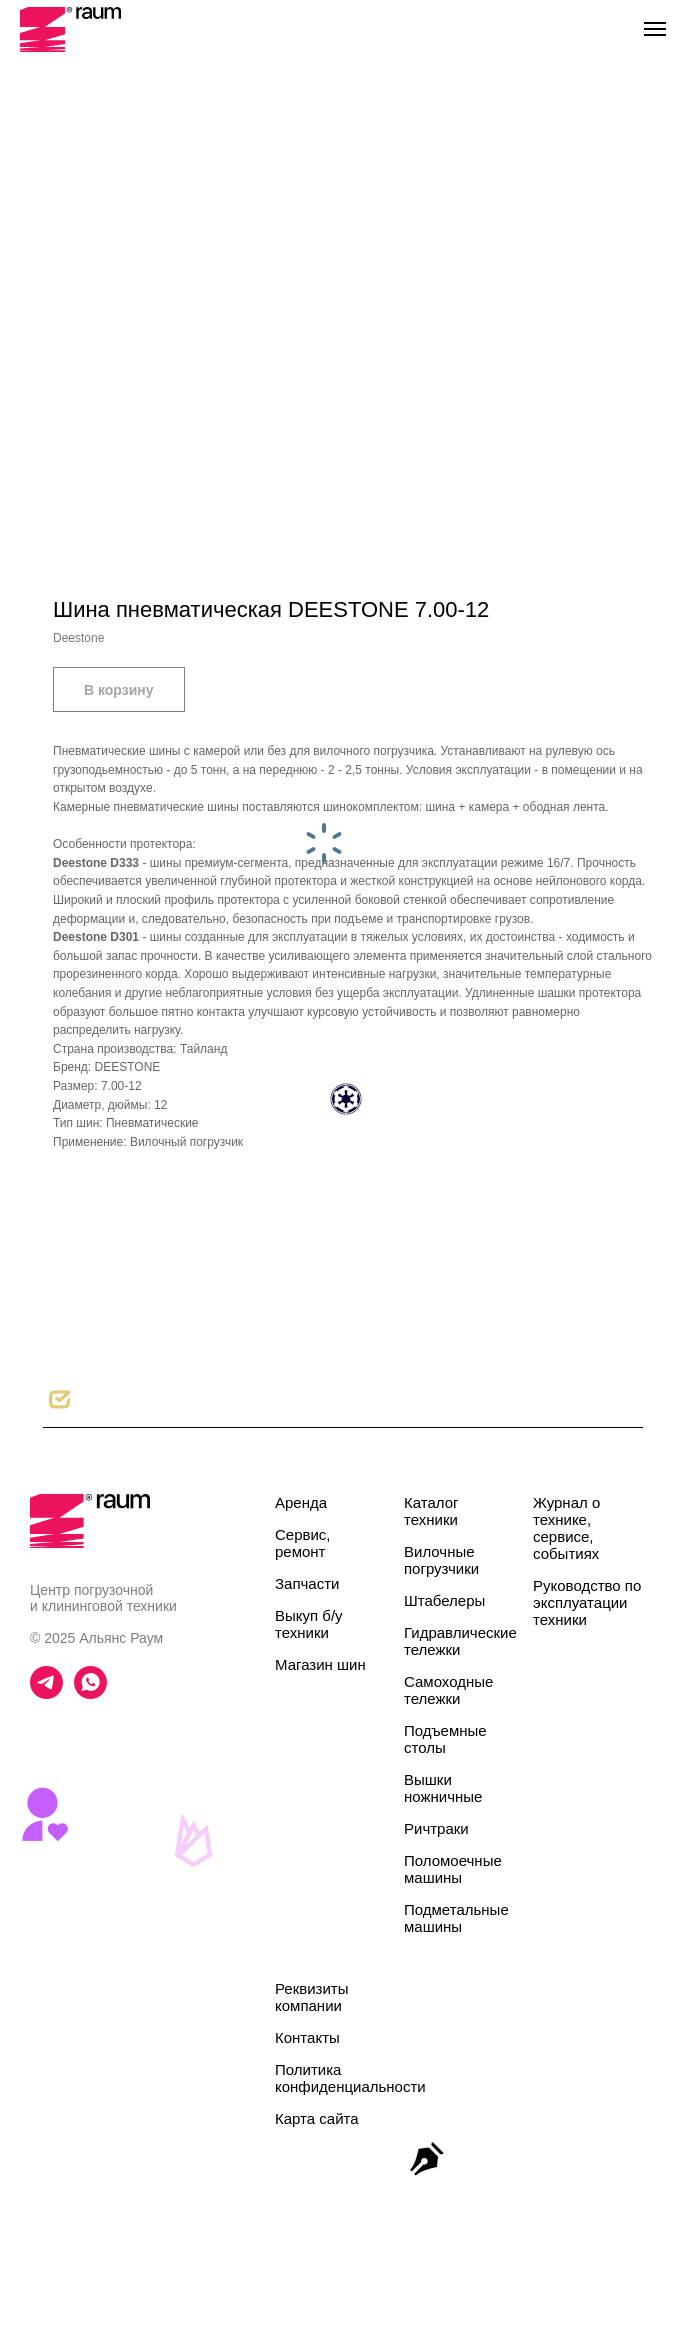 The height and width of the screenshot is (2332, 686). What do you see at coordinates (425, 2158) in the screenshot?
I see `access drawing or illustration tools` at bounding box center [425, 2158].